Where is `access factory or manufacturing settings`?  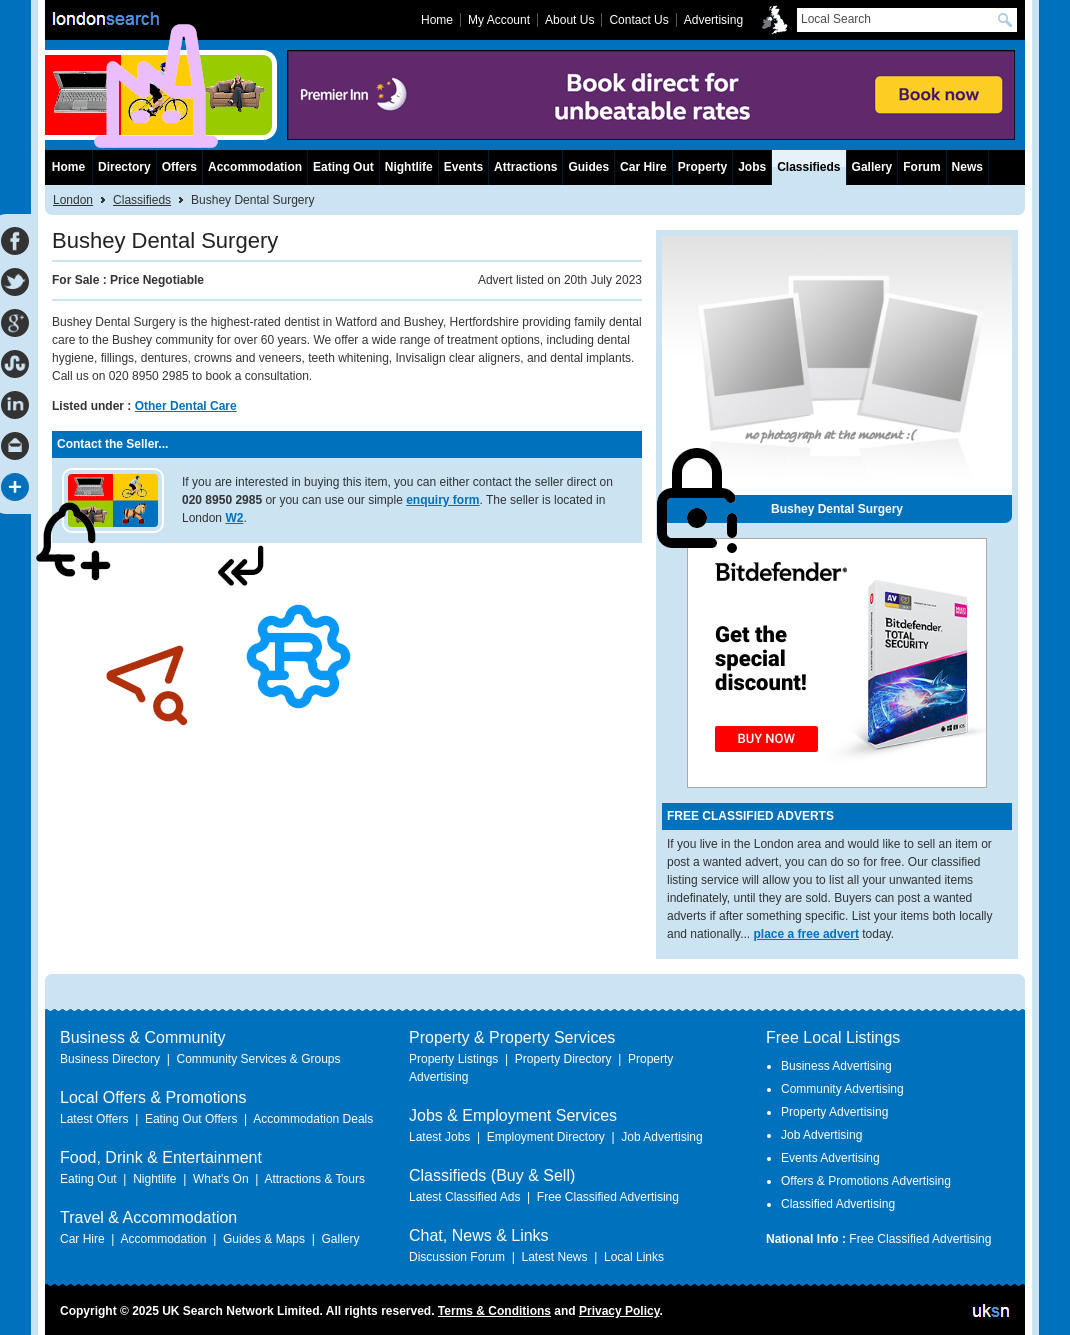
access factory or manufacturing settings is located at coordinates (156, 86).